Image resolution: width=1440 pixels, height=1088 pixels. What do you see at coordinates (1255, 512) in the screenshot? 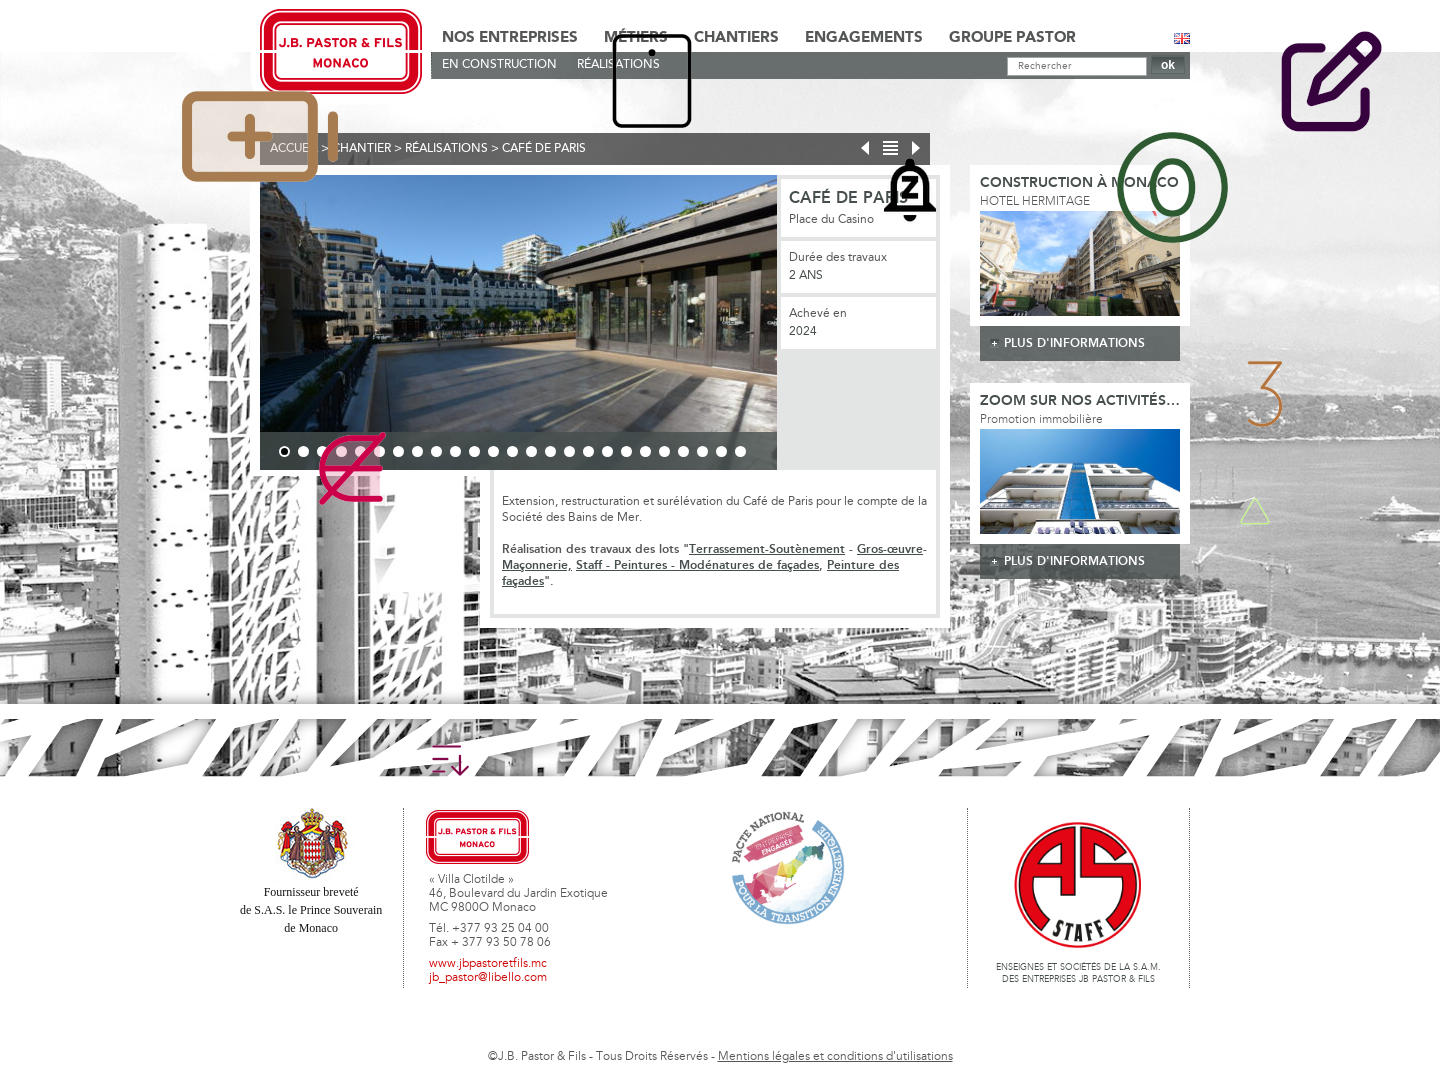
I see `play or start media content` at bounding box center [1255, 512].